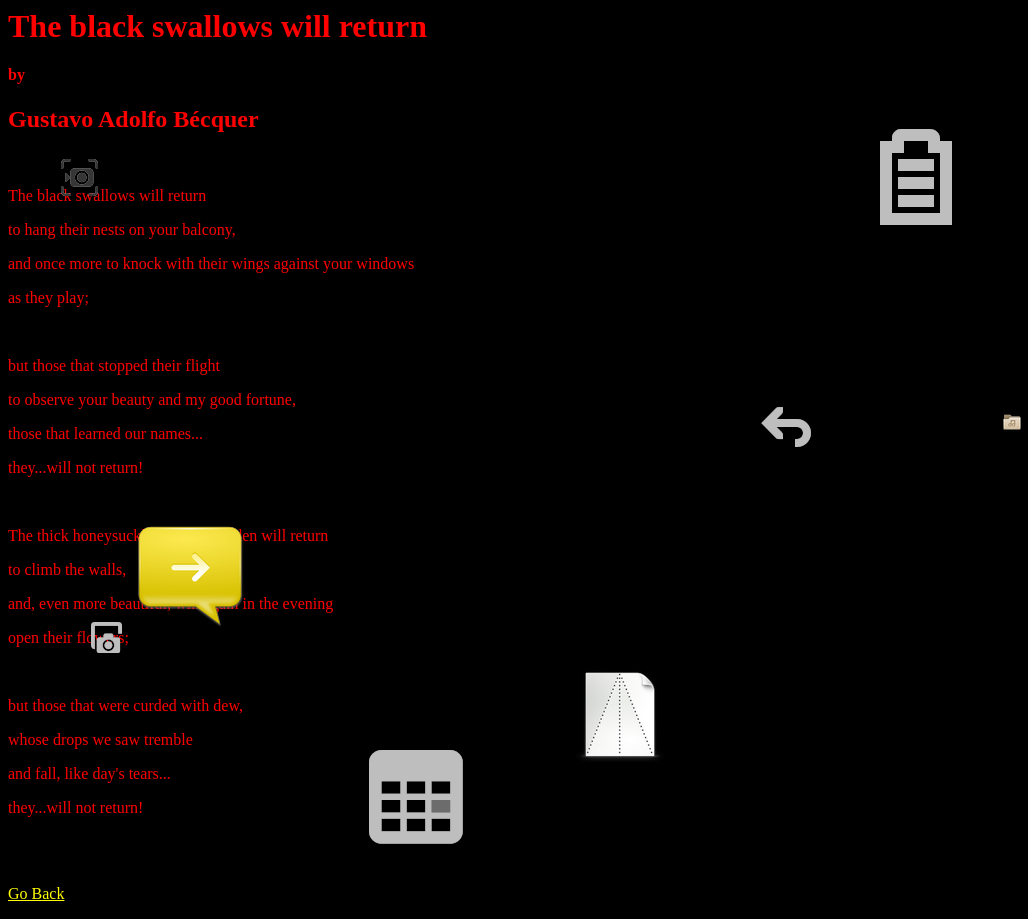 The image size is (1028, 919). Describe the element at coordinates (191, 575) in the screenshot. I see `user status: away or stepped out` at that location.